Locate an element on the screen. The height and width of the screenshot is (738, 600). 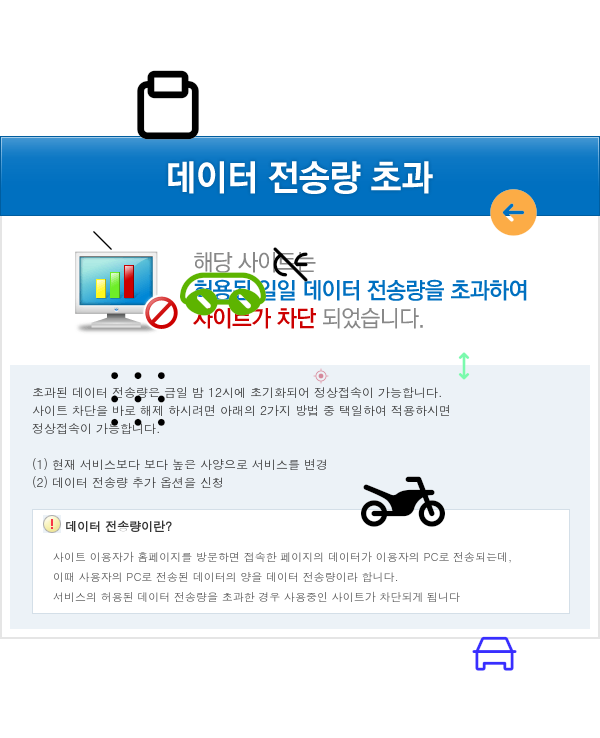
adjust height or vertical size is located at coordinates (464, 366).